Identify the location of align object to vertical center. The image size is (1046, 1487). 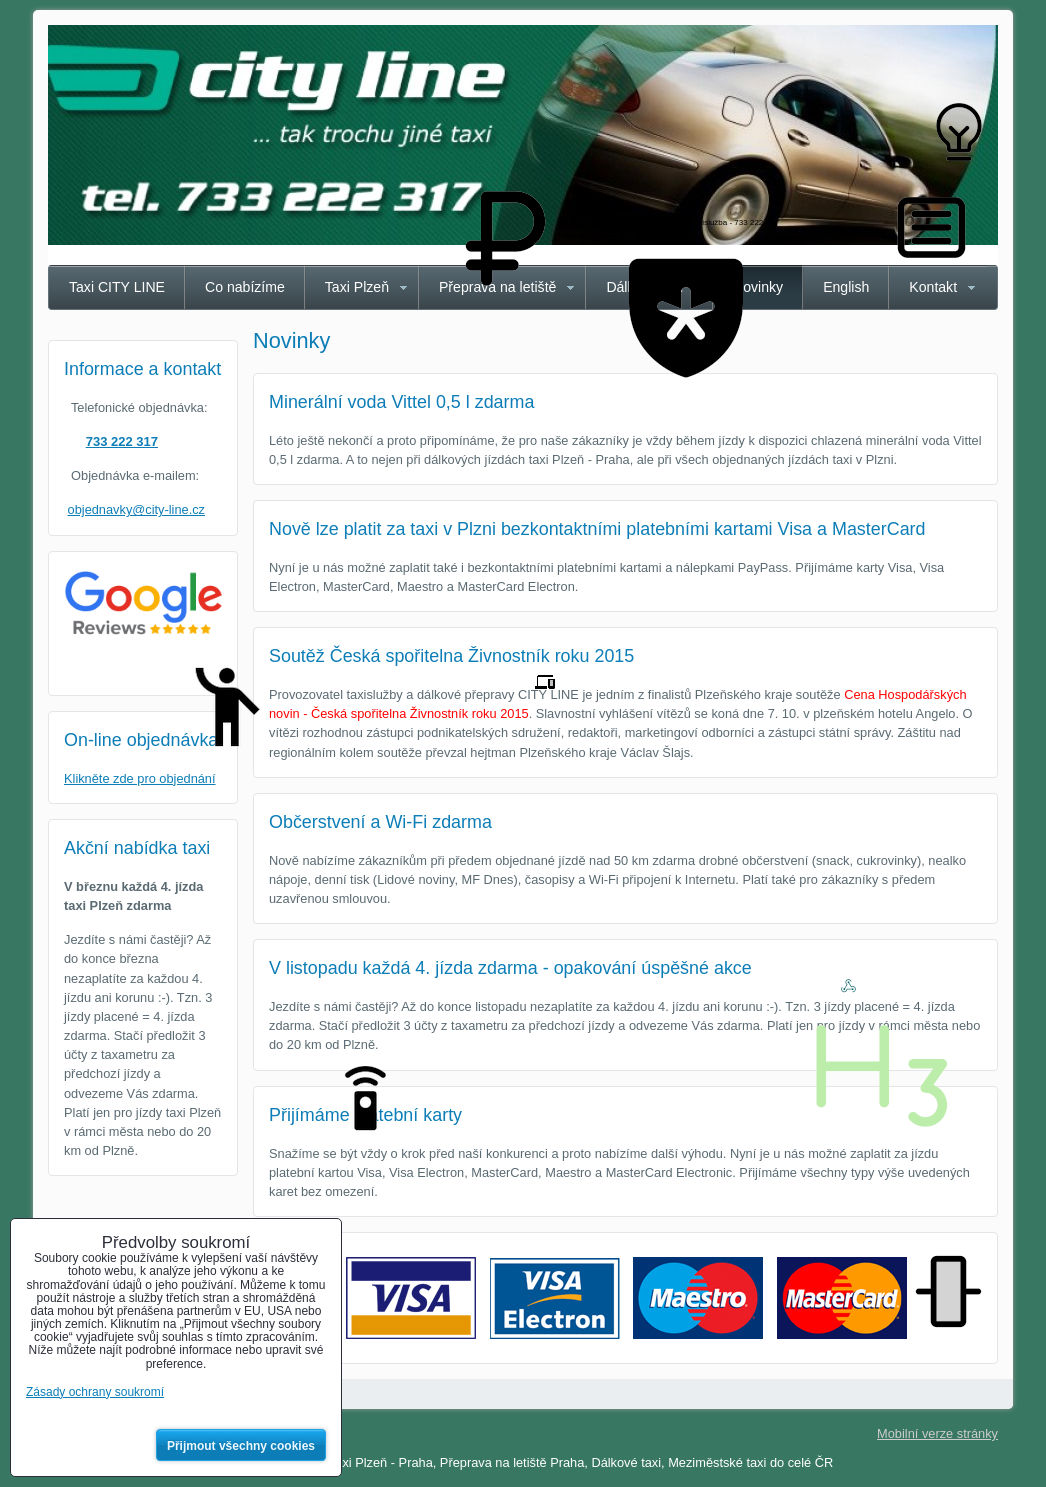
(948, 1291).